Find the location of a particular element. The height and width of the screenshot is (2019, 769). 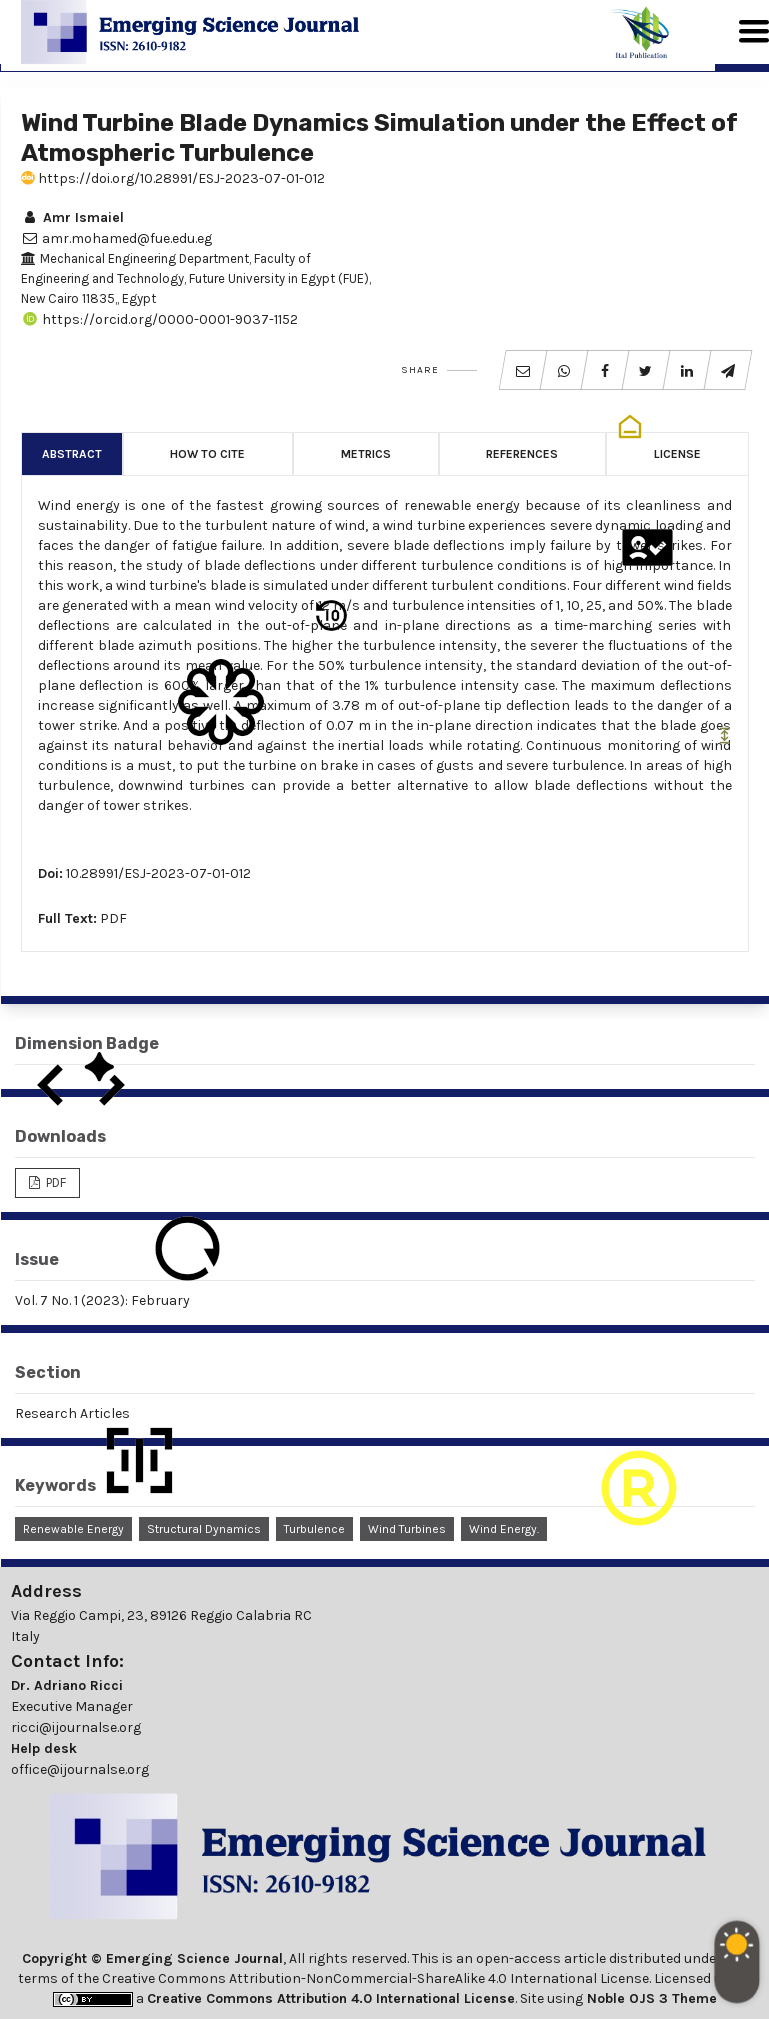

expand element height vertically is located at coordinates (724, 735).